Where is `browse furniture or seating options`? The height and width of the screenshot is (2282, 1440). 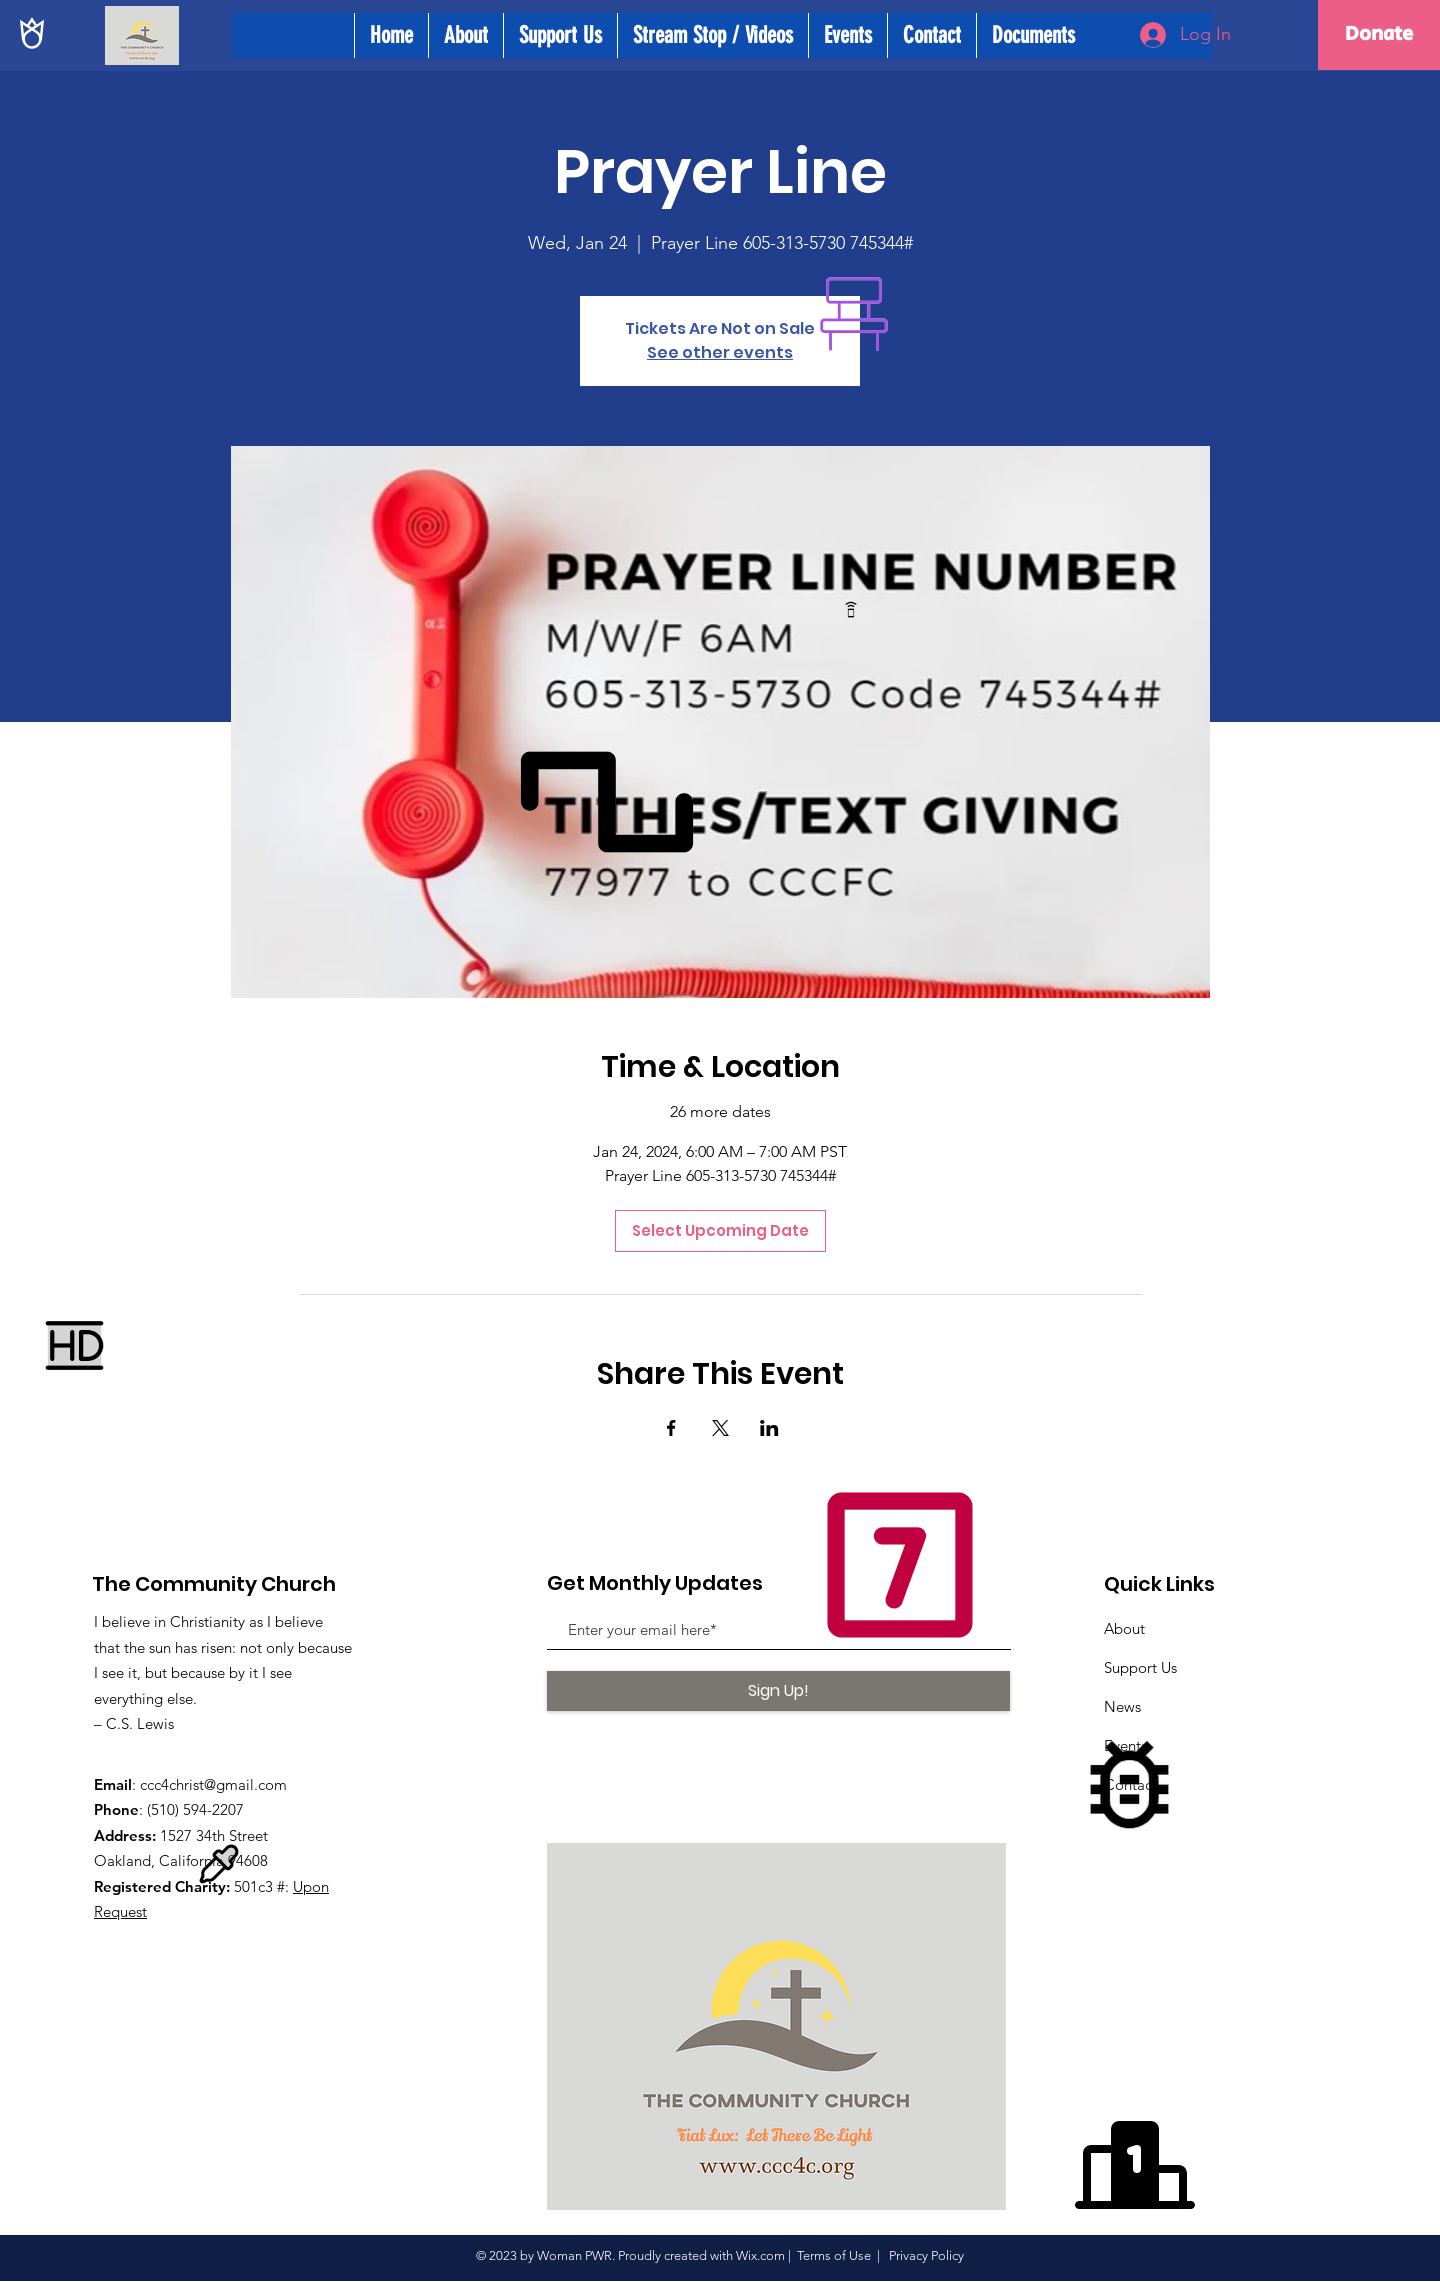
browse furniture or seating options is located at coordinates (854, 314).